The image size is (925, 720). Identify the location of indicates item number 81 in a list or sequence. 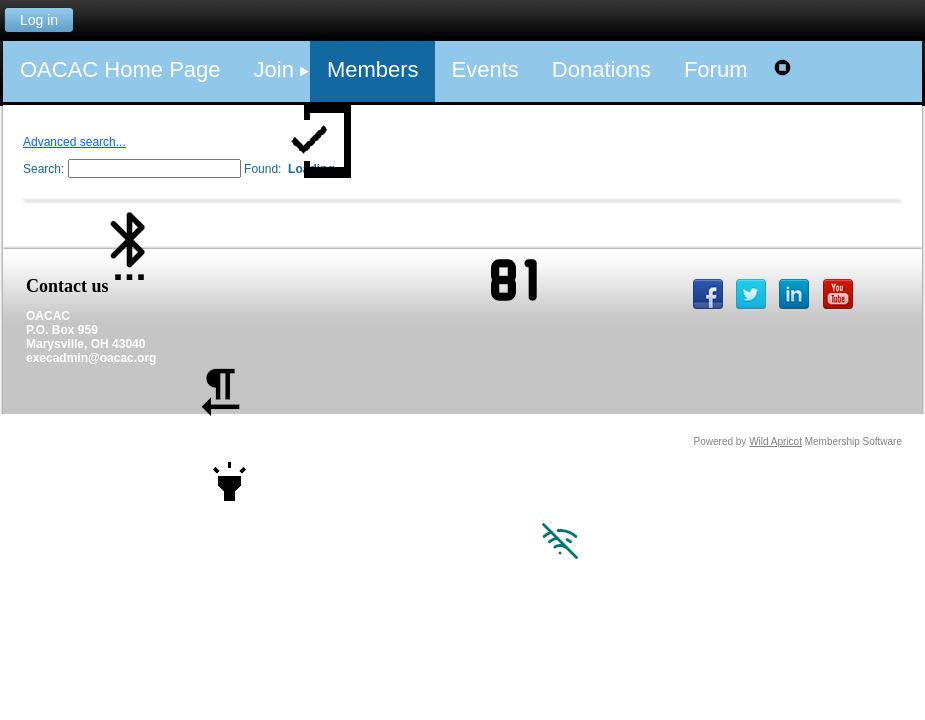
(516, 280).